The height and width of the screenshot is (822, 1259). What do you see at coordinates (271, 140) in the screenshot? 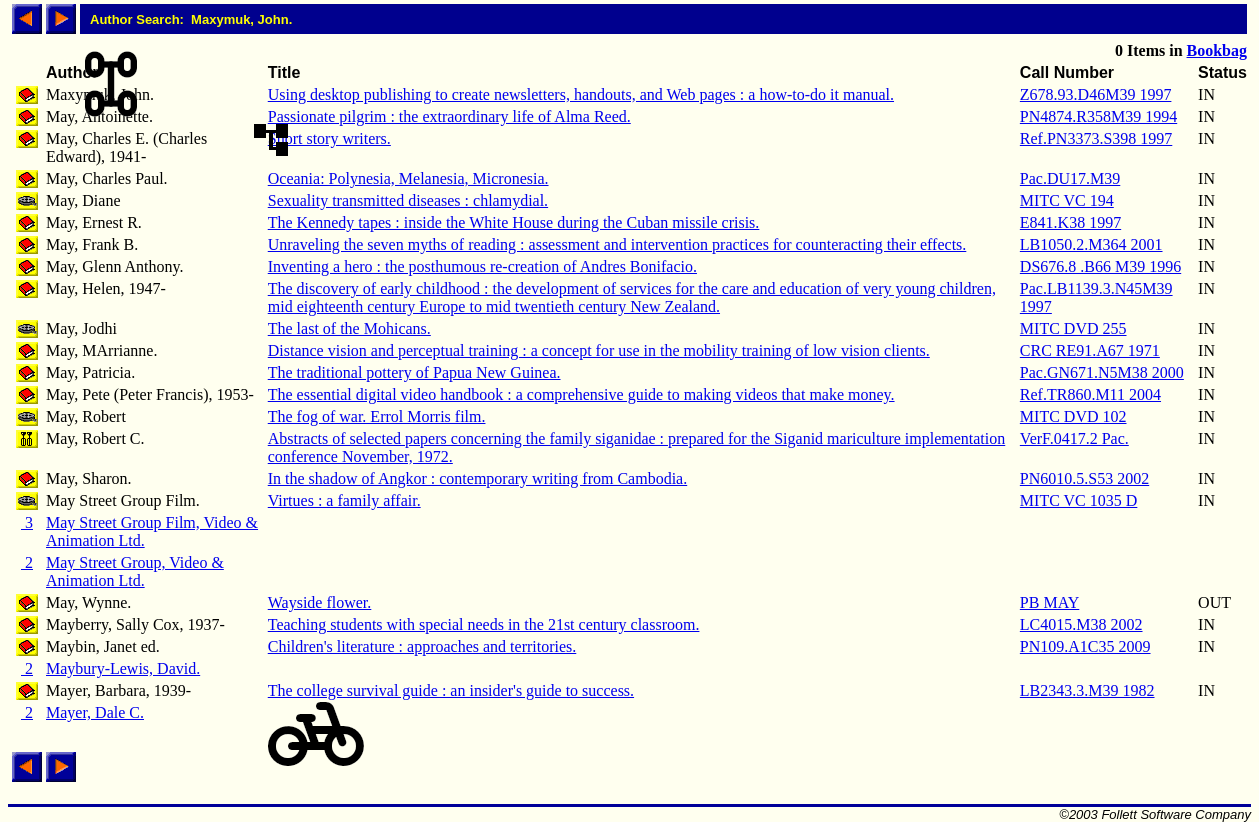
I see `view account hierarchy or organizational structure` at bounding box center [271, 140].